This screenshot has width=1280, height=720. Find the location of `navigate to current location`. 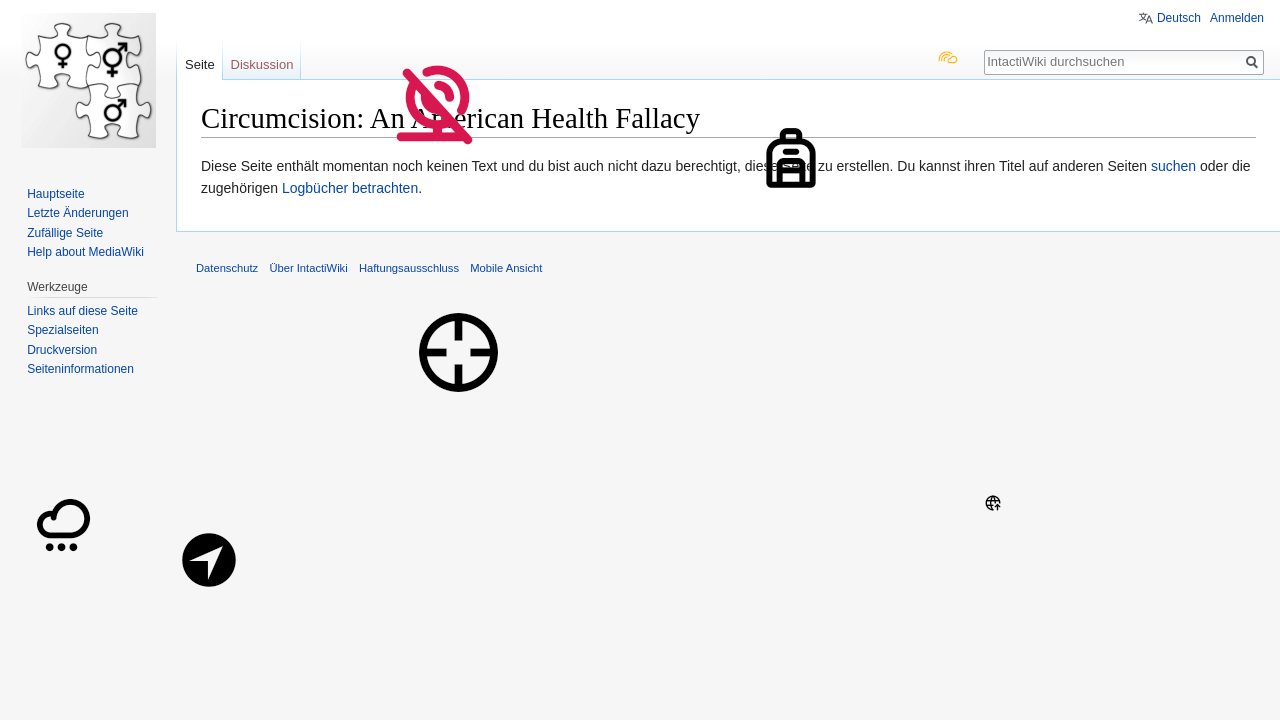

navigate to current location is located at coordinates (209, 560).